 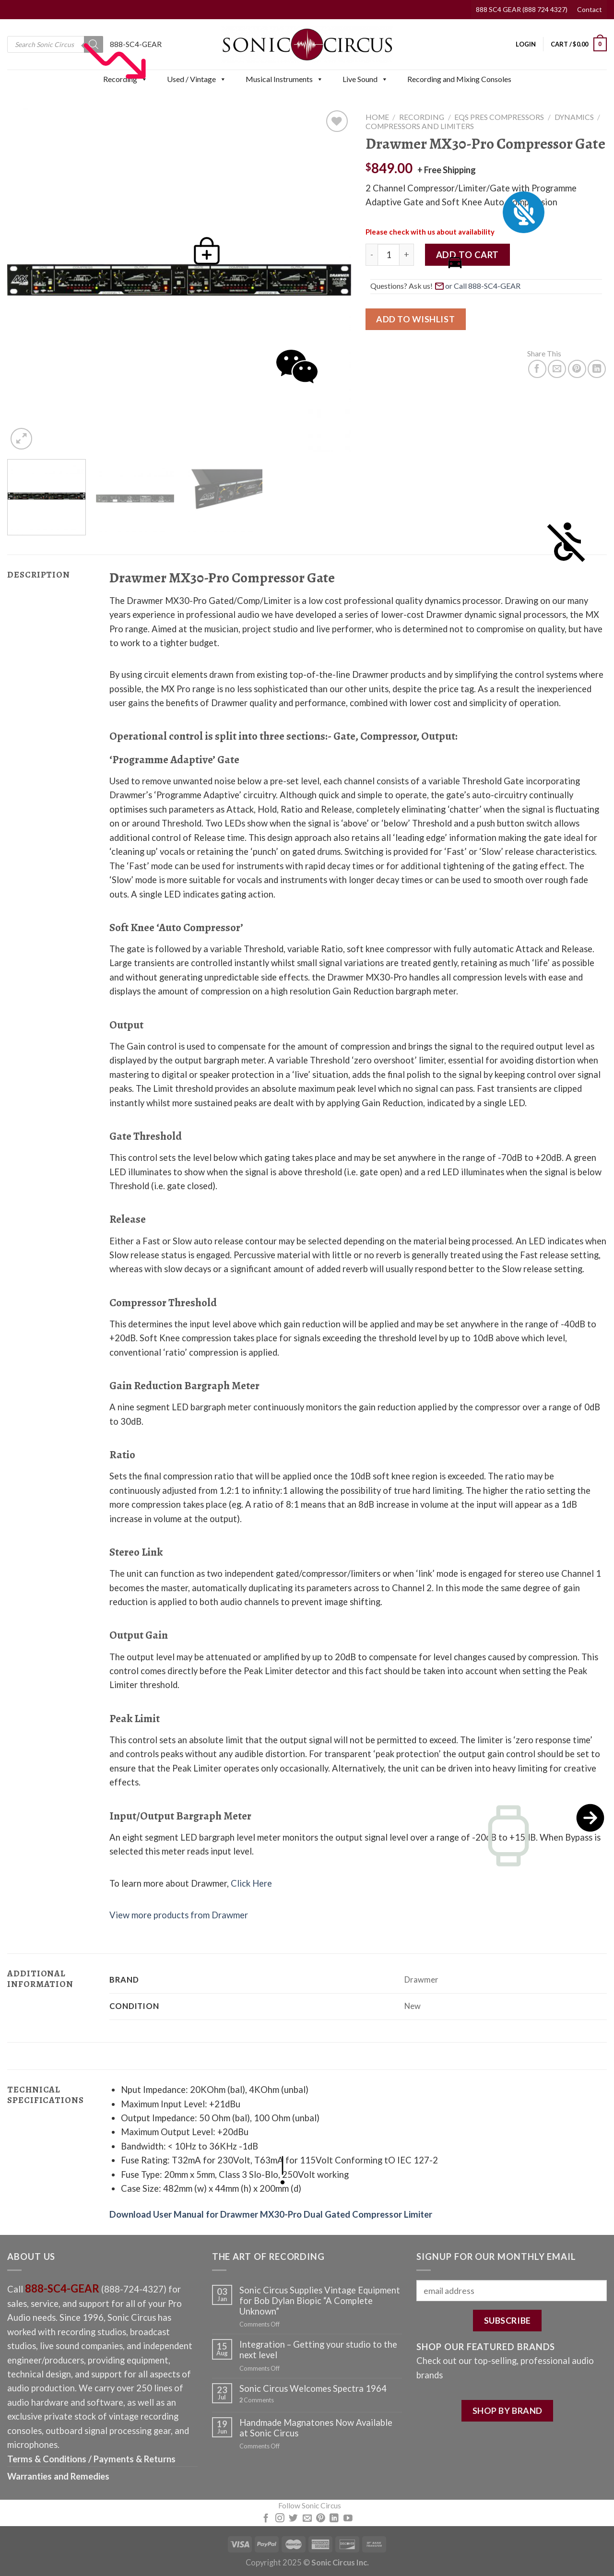 What do you see at coordinates (297, 366) in the screenshot?
I see `open WeChat messaging app` at bounding box center [297, 366].